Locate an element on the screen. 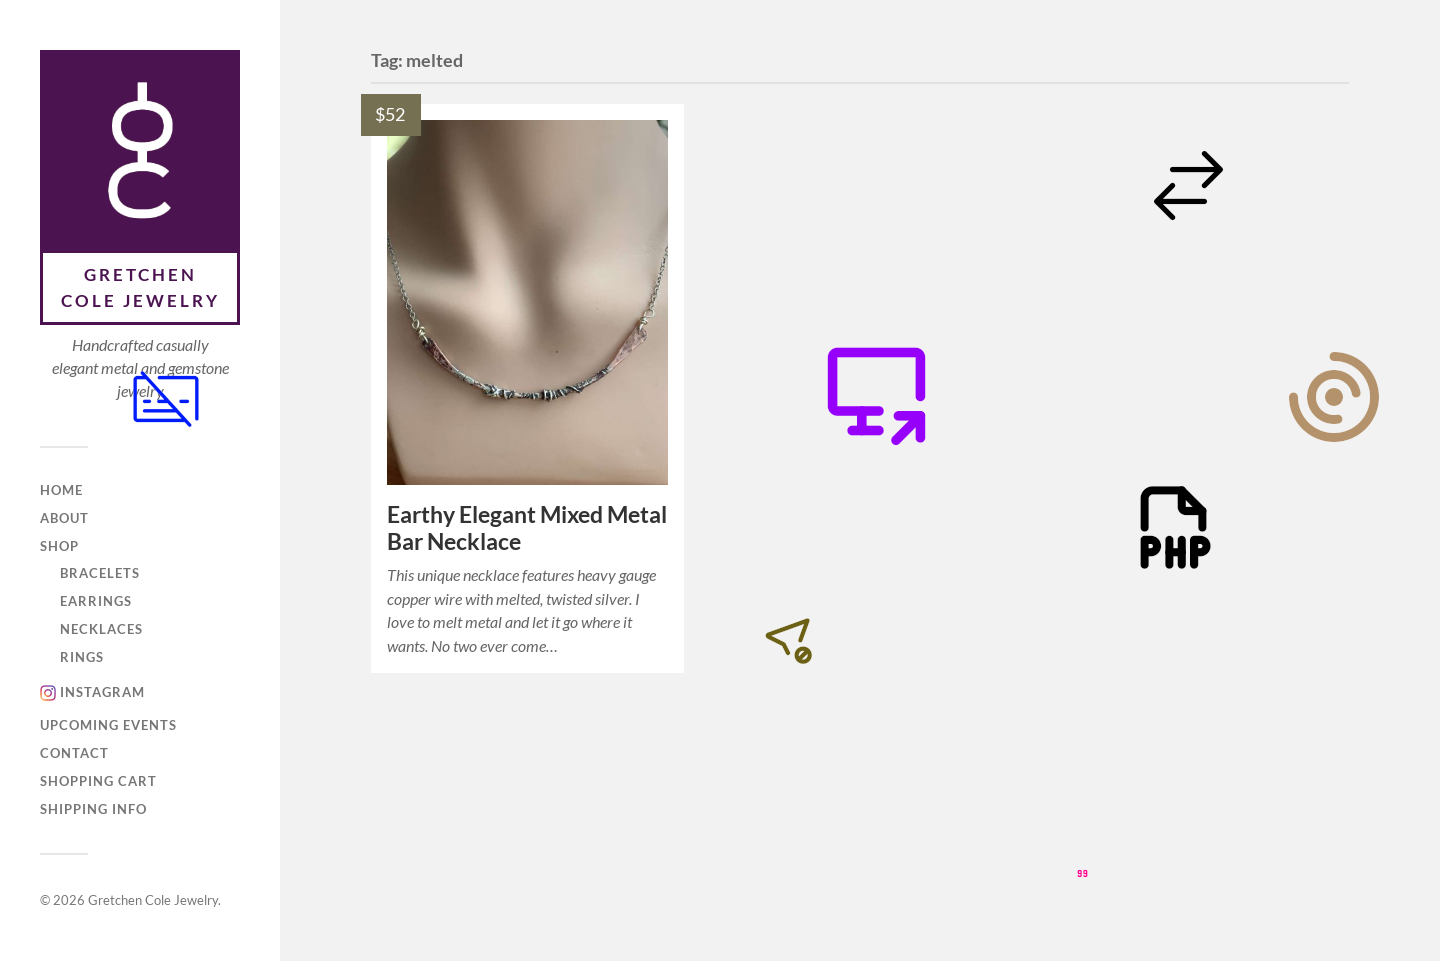 The image size is (1440, 961). share your screen with others is located at coordinates (876, 391).